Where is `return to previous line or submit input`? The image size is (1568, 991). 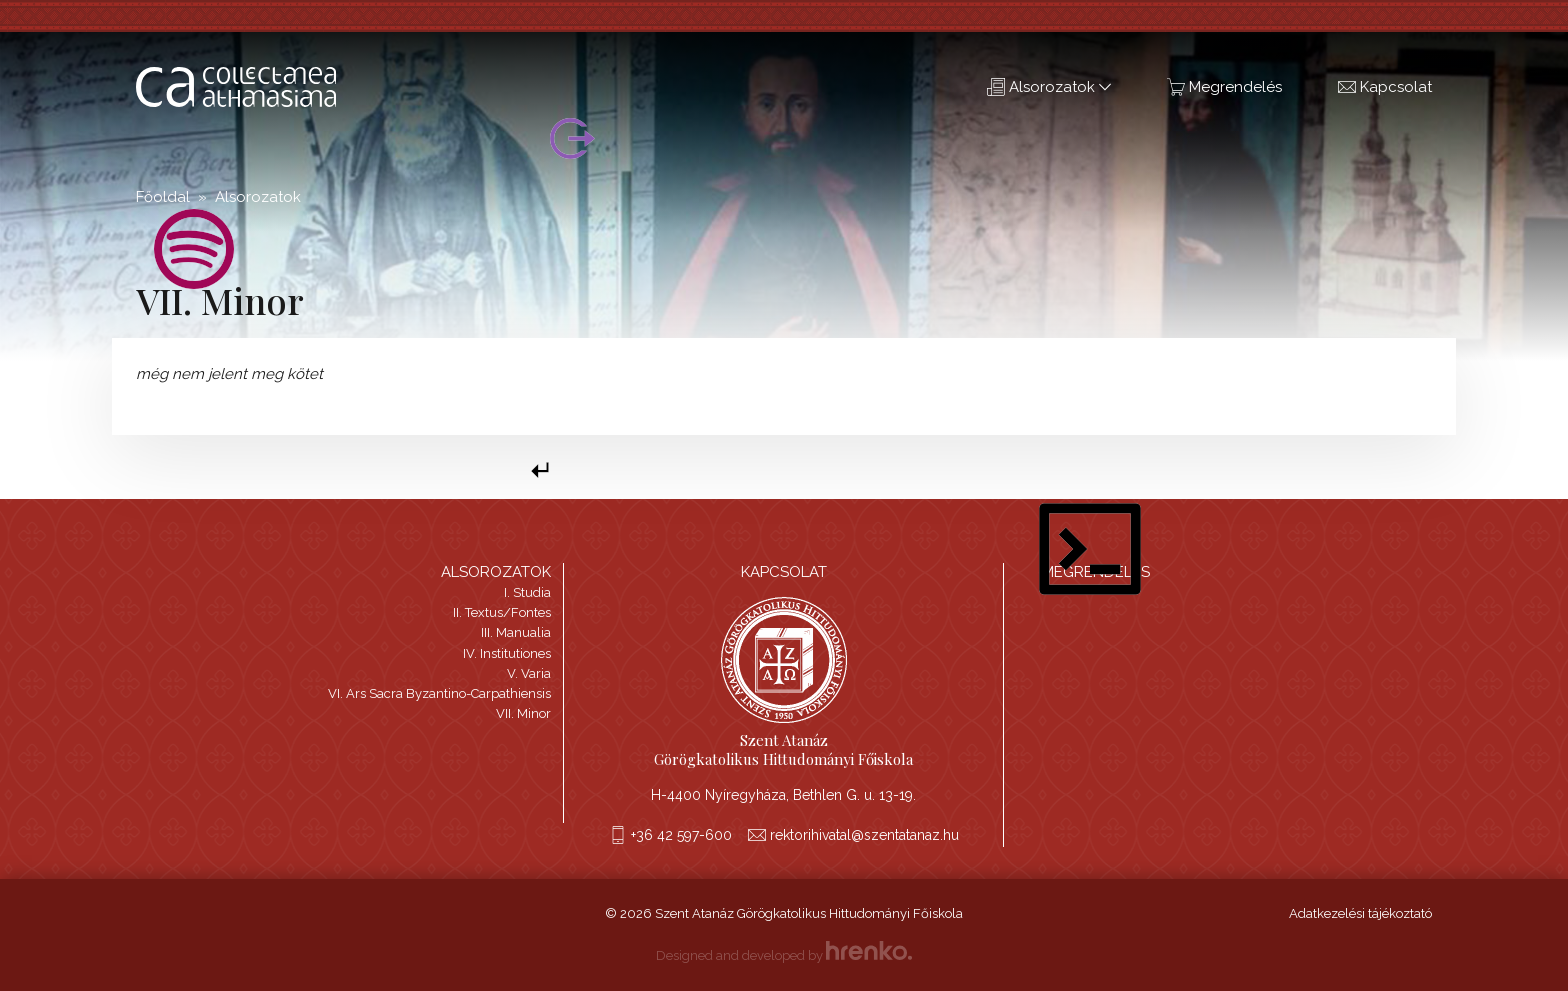
return to previous line or submit input is located at coordinates (541, 470).